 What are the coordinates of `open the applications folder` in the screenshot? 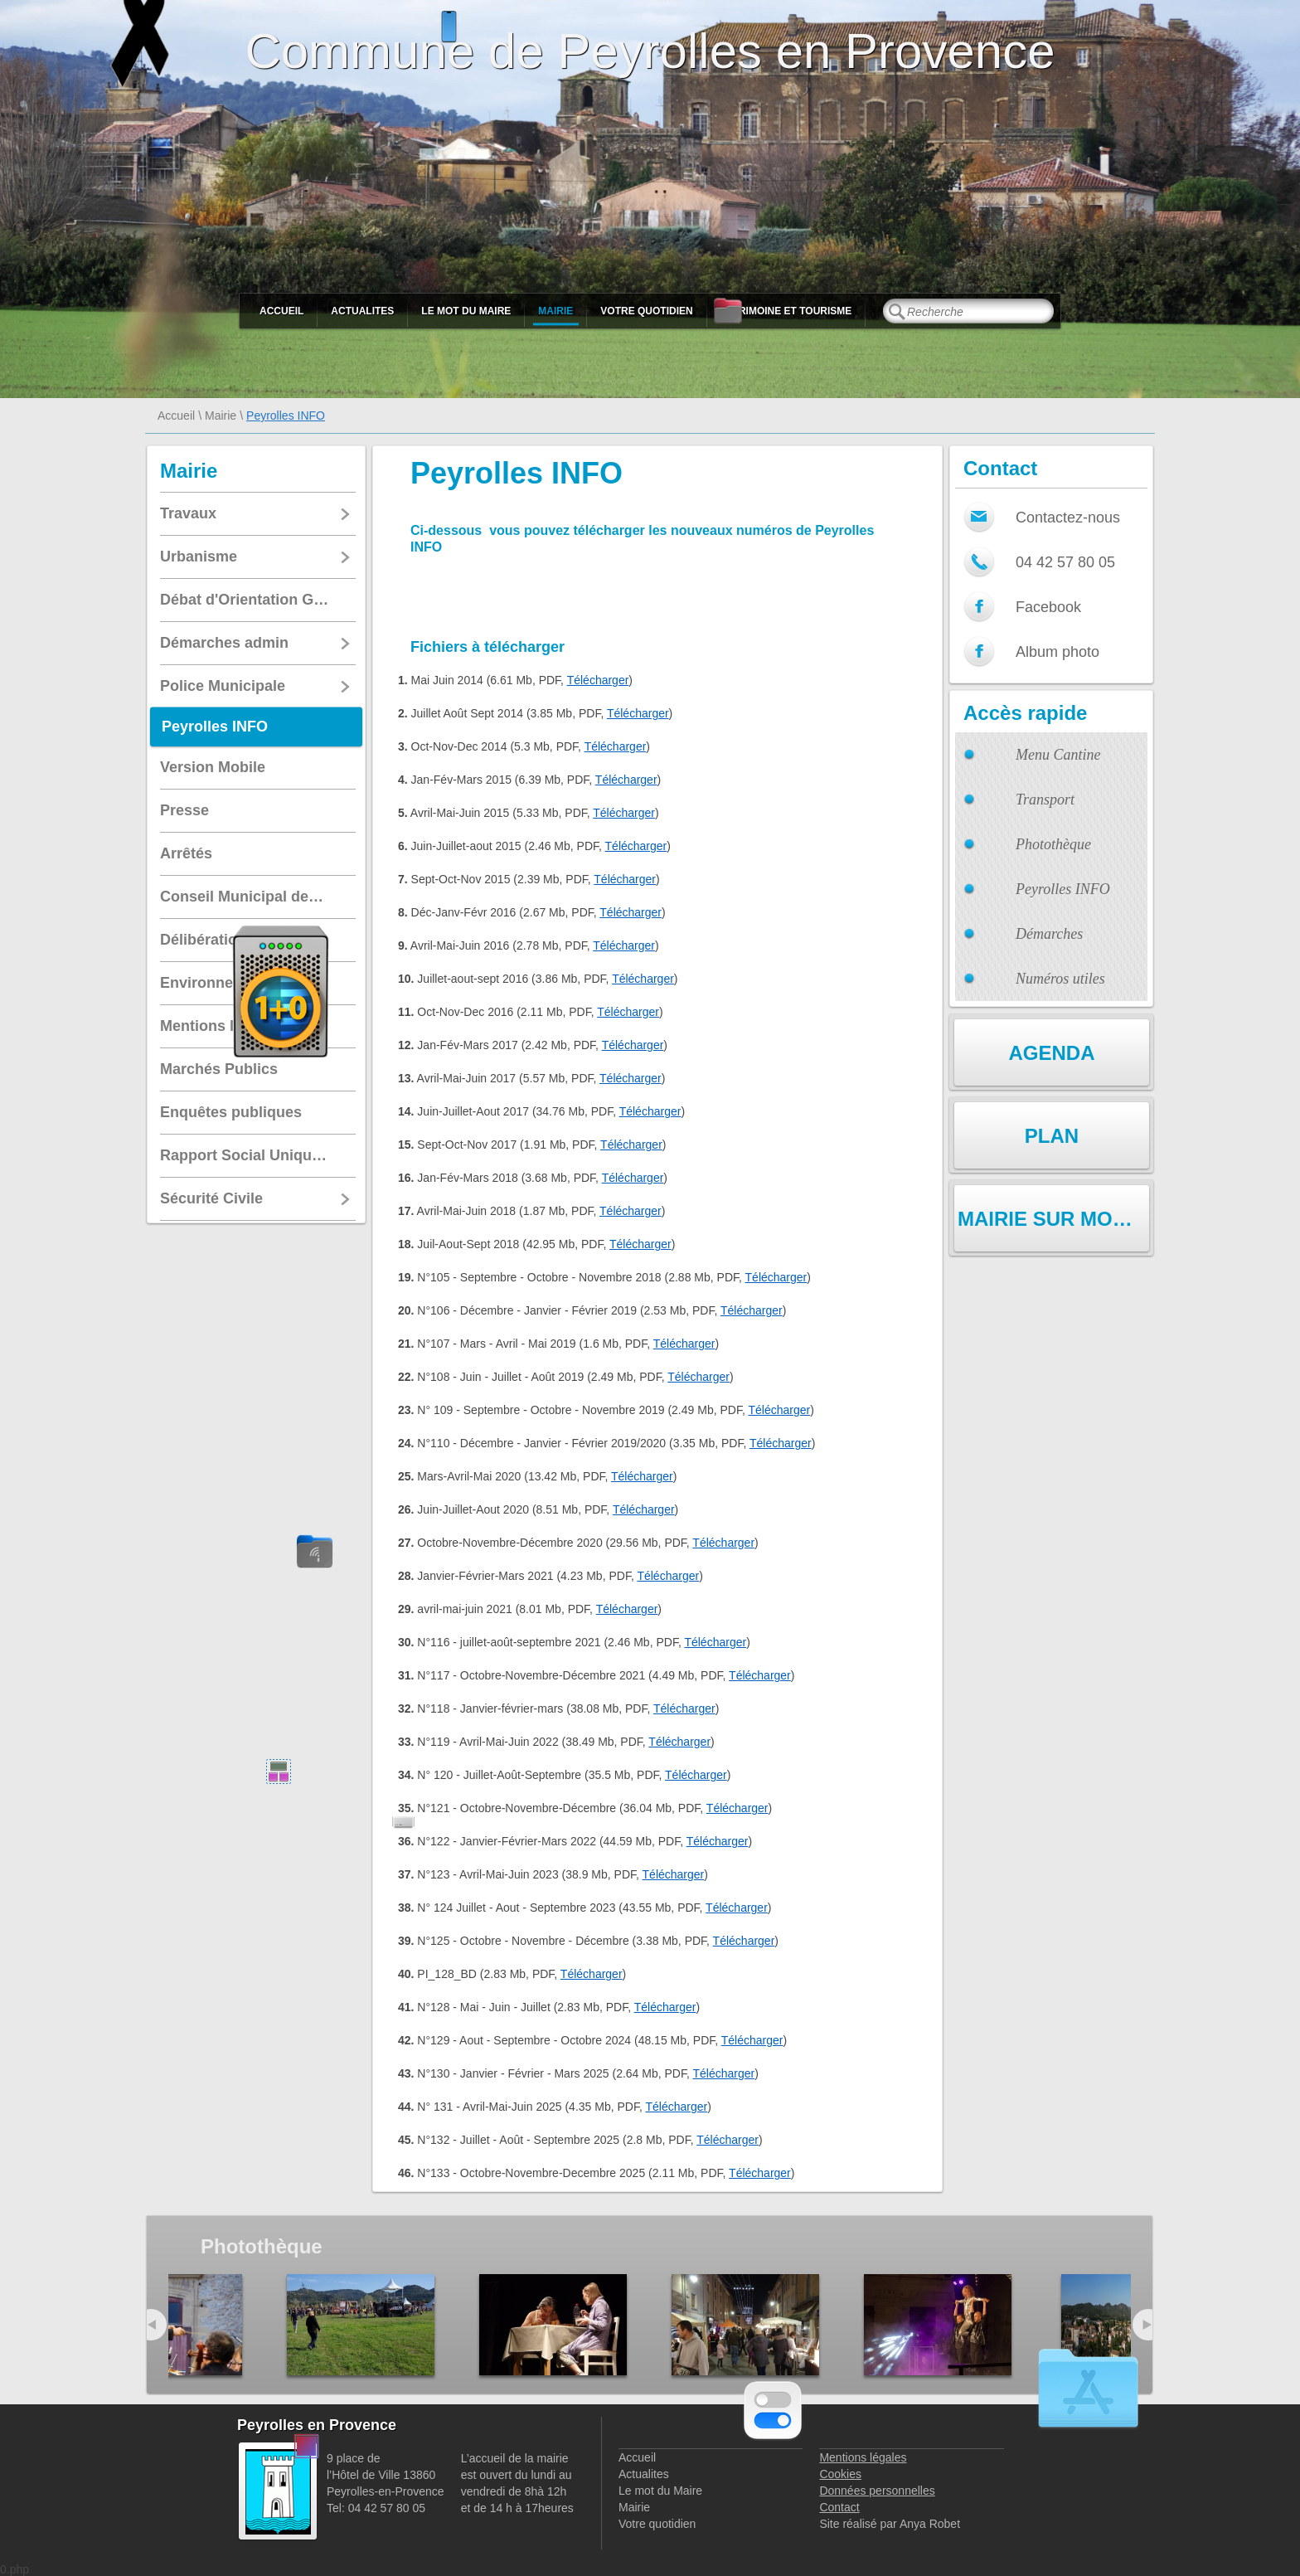 It's located at (1088, 2388).